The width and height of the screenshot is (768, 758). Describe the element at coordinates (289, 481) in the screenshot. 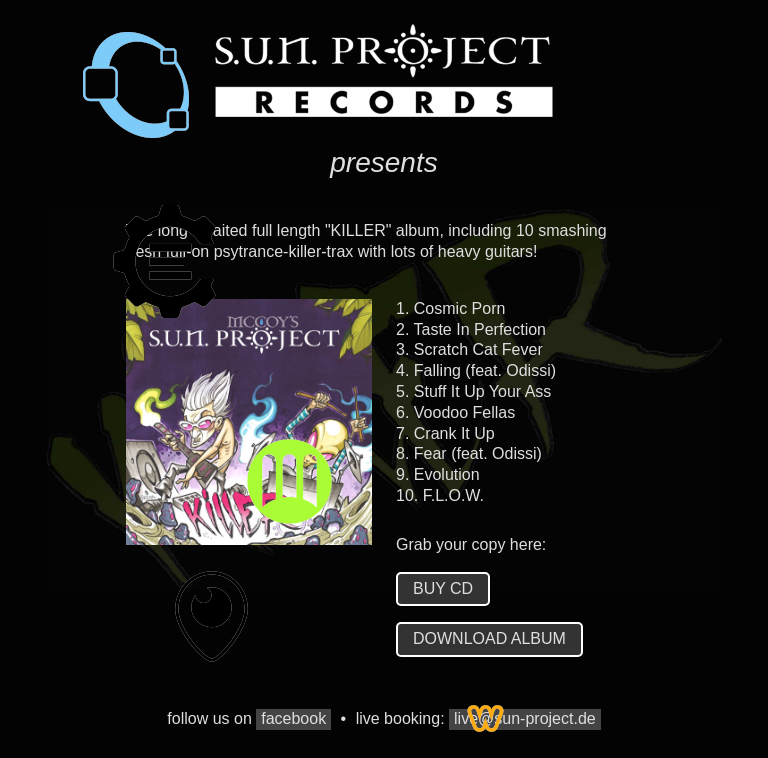

I see `mizuni brand logo` at that location.